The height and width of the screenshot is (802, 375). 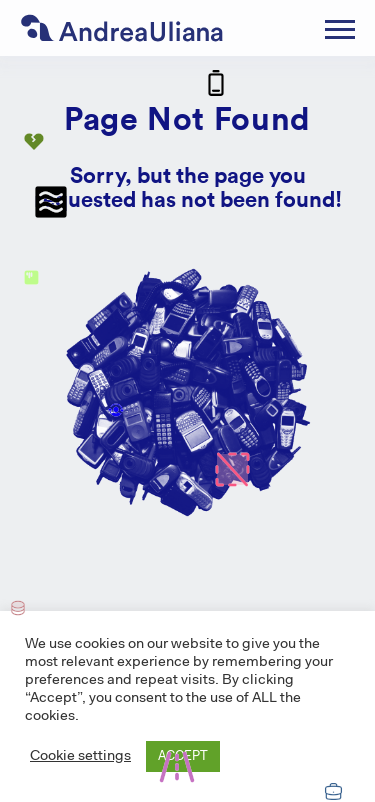 I want to click on disable or cancel current selection, so click(x=232, y=469).